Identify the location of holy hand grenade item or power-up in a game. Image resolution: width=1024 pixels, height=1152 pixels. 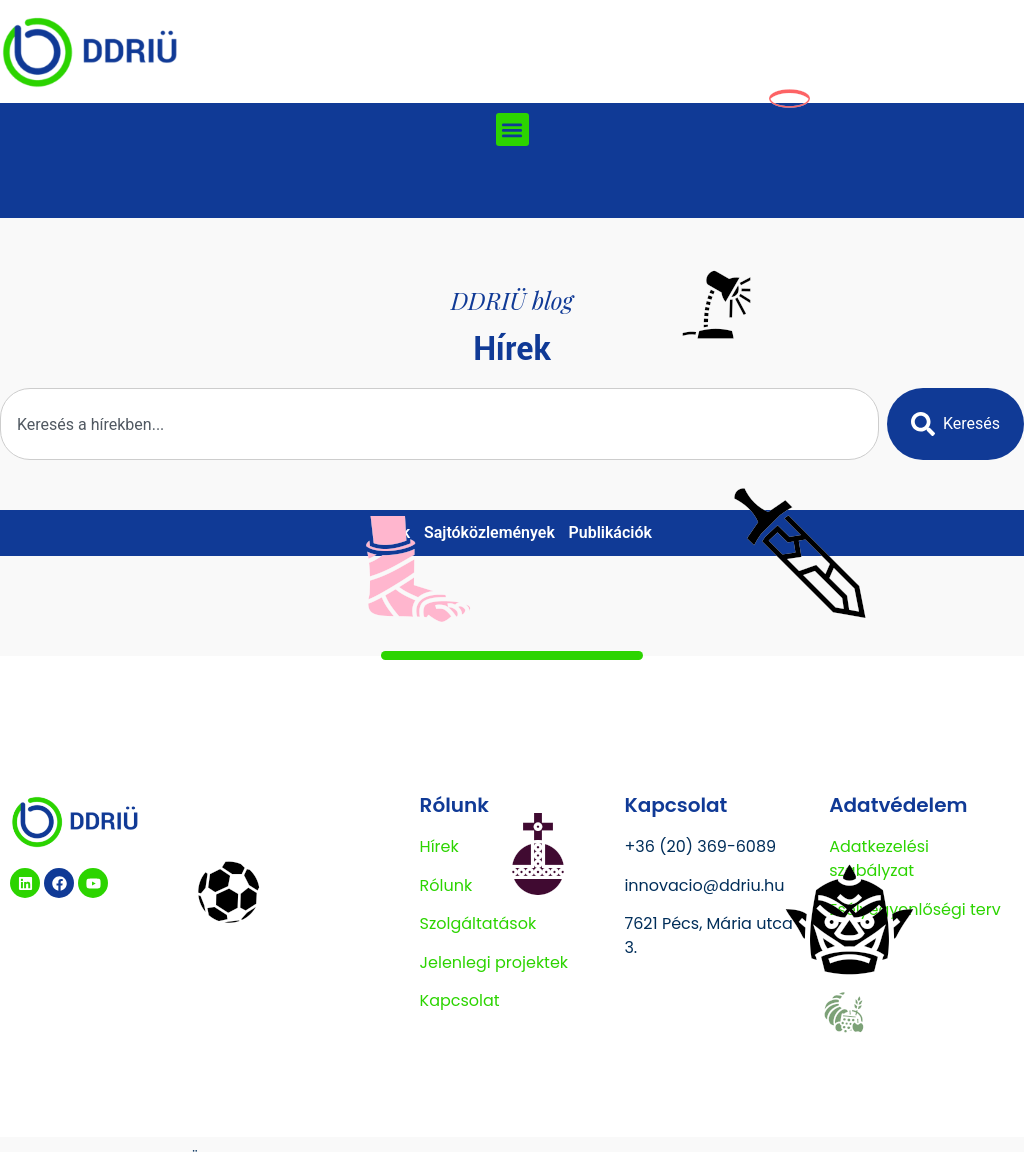
(538, 854).